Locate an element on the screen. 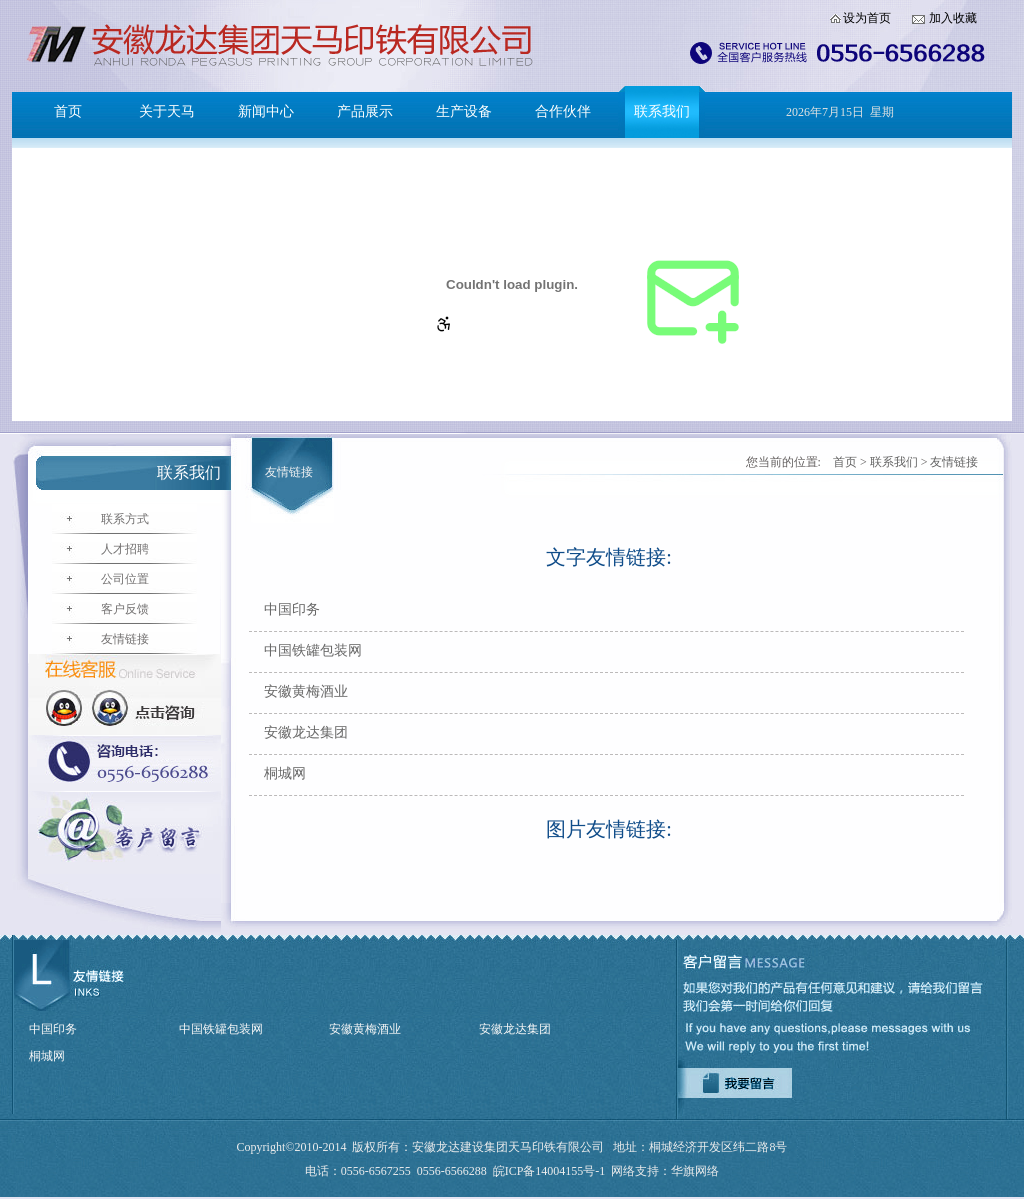 Image resolution: width=1024 pixels, height=1199 pixels. compose a new email is located at coordinates (693, 298).